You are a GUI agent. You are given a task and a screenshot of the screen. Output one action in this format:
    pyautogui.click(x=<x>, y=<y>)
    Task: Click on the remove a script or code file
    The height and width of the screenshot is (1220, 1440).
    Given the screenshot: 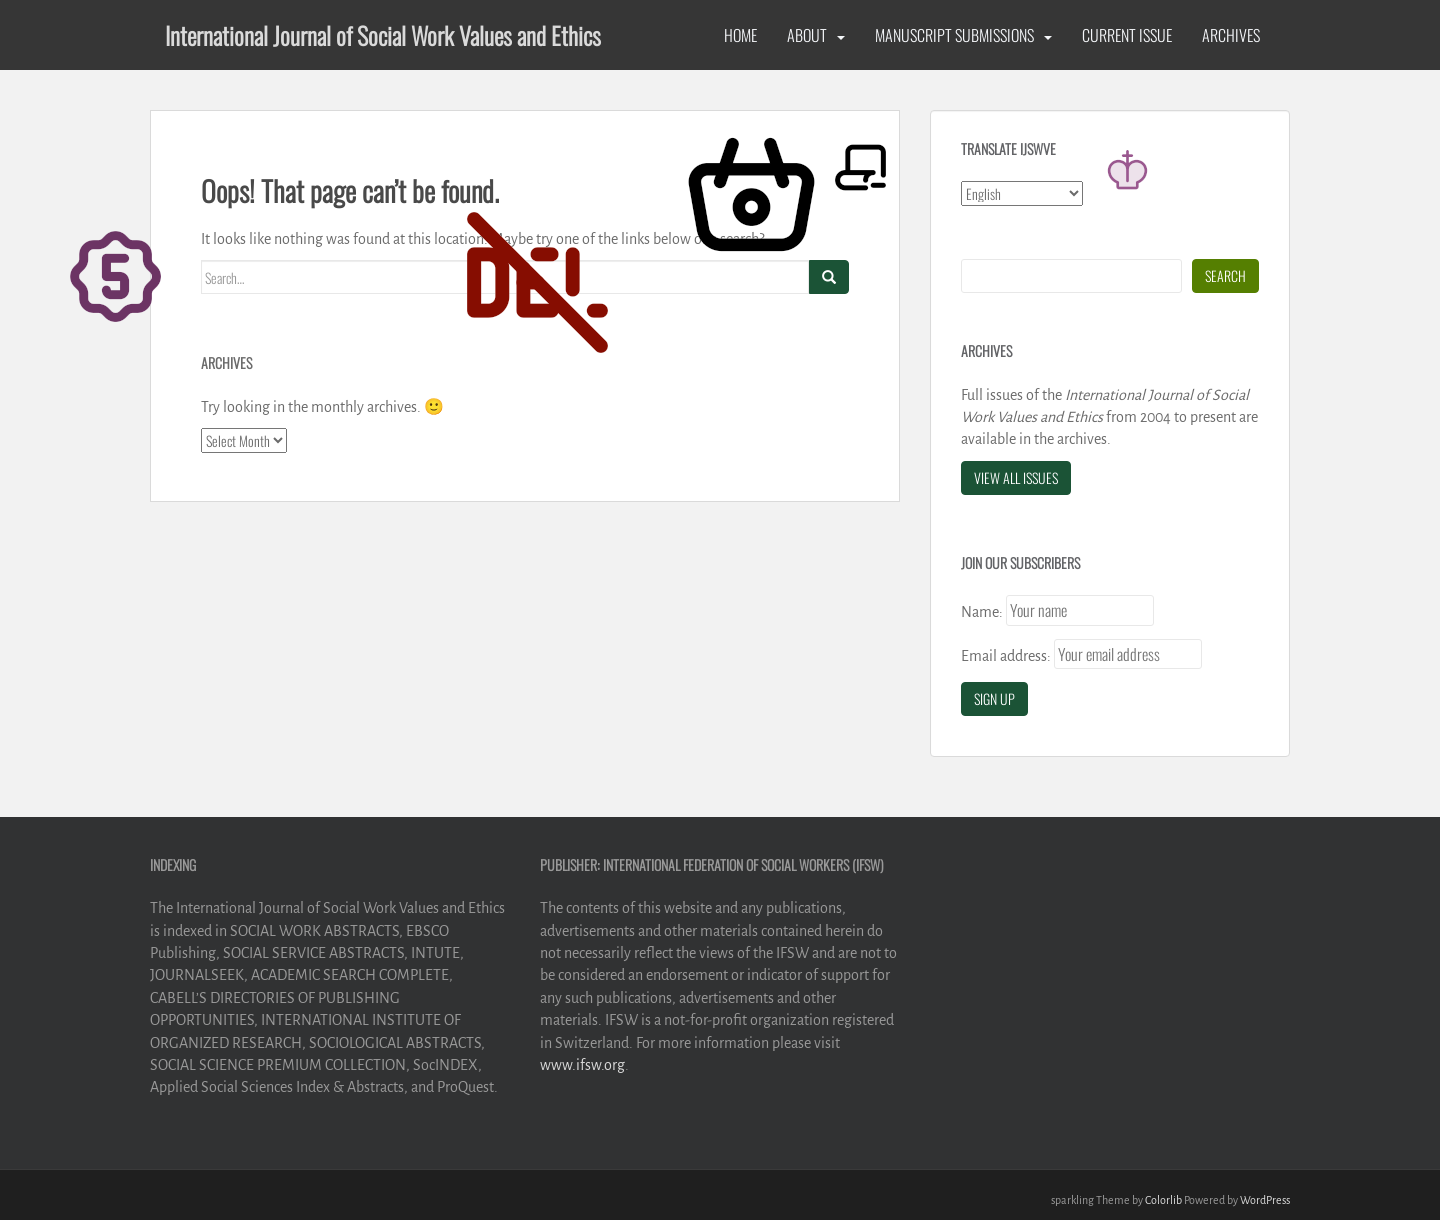 What is the action you would take?
    pyautogui.click(x=860, y=167)
    